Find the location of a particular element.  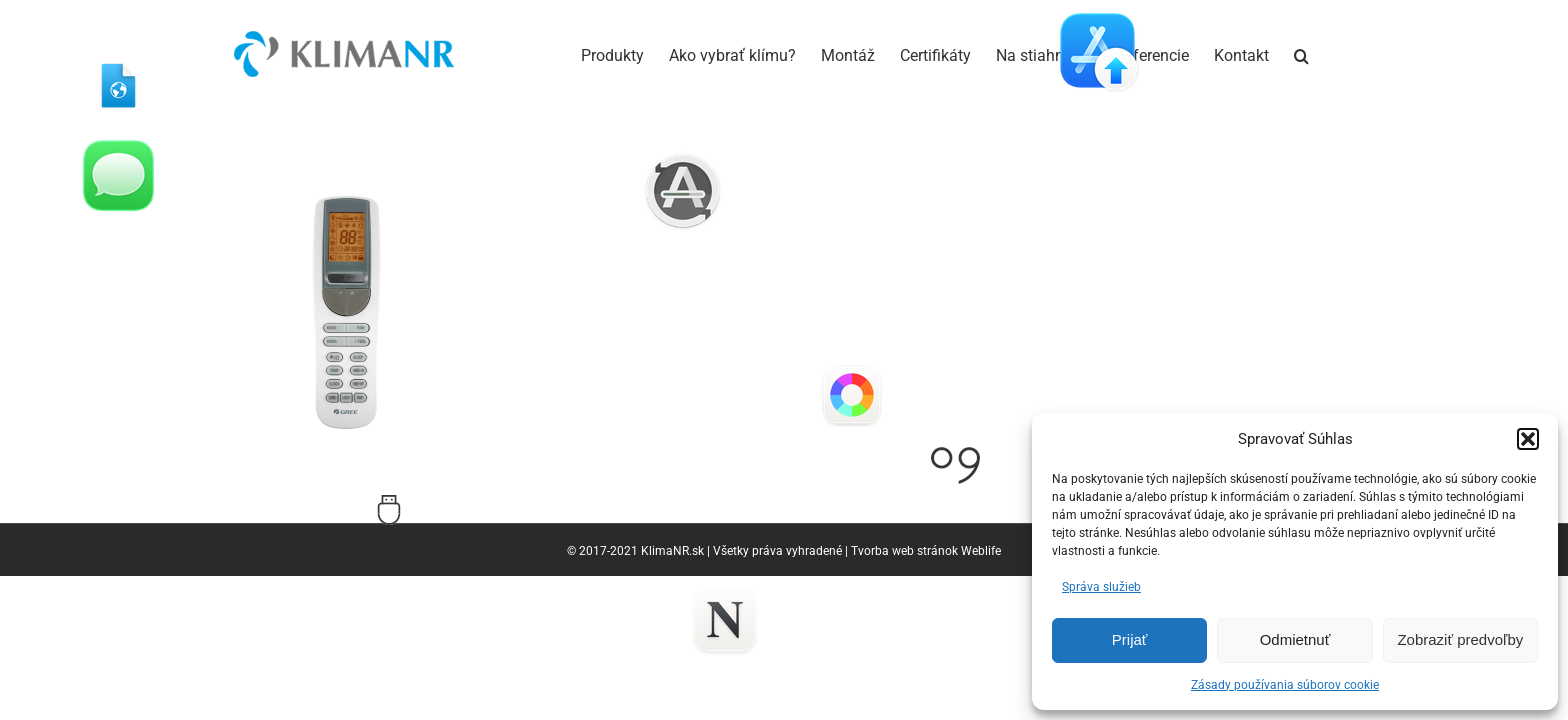

indicates punctuation input mode is active in fcitx is located at coordinates (955, 465).